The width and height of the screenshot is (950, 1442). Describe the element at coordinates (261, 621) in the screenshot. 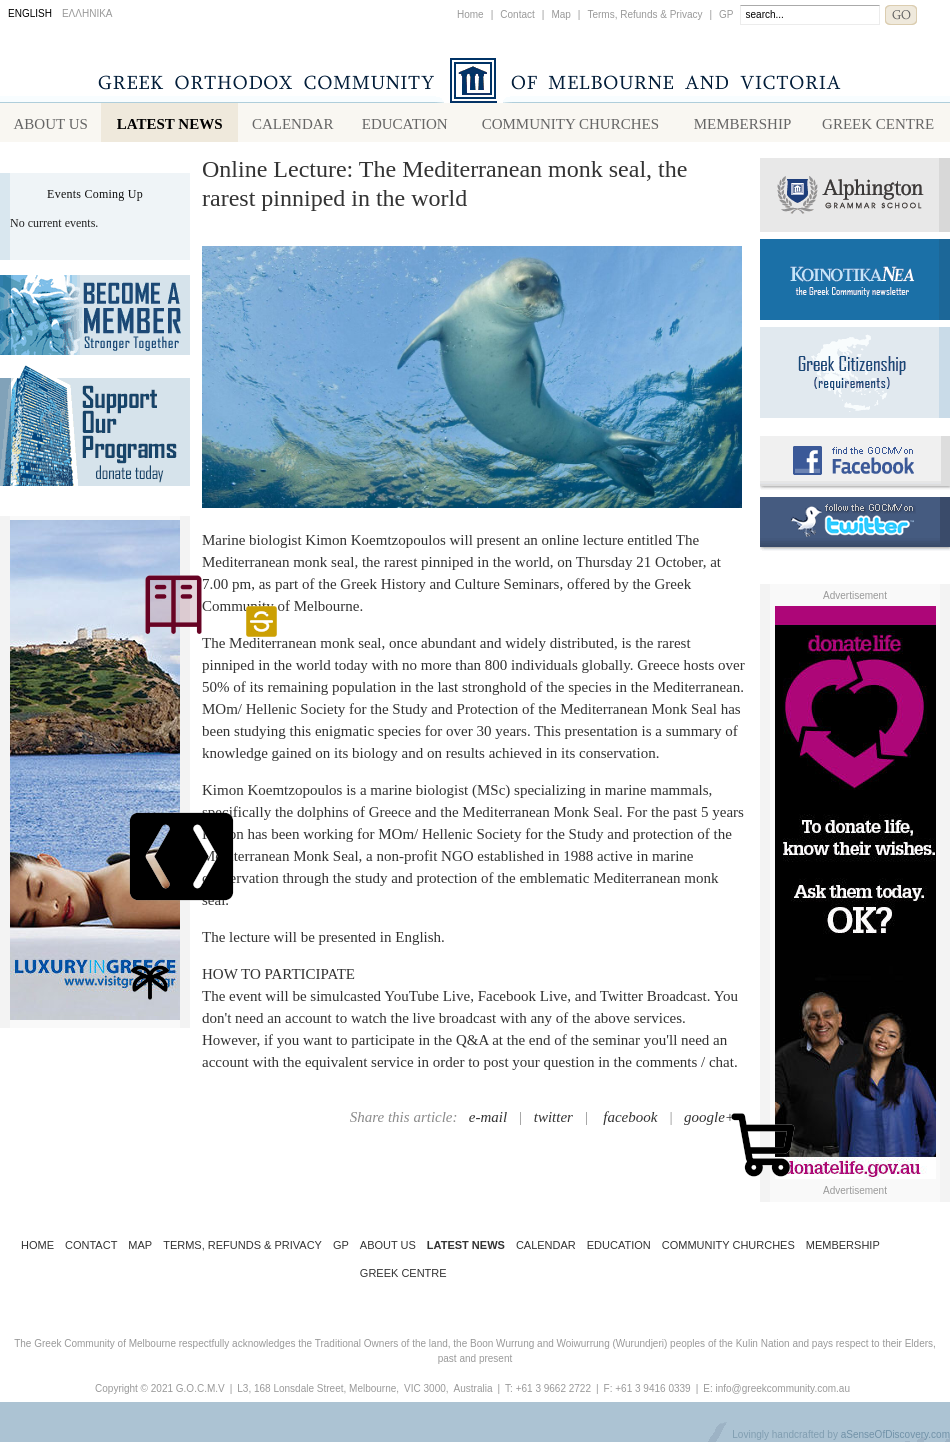

I see `apply strikethrough formatting to selected text` at that location.